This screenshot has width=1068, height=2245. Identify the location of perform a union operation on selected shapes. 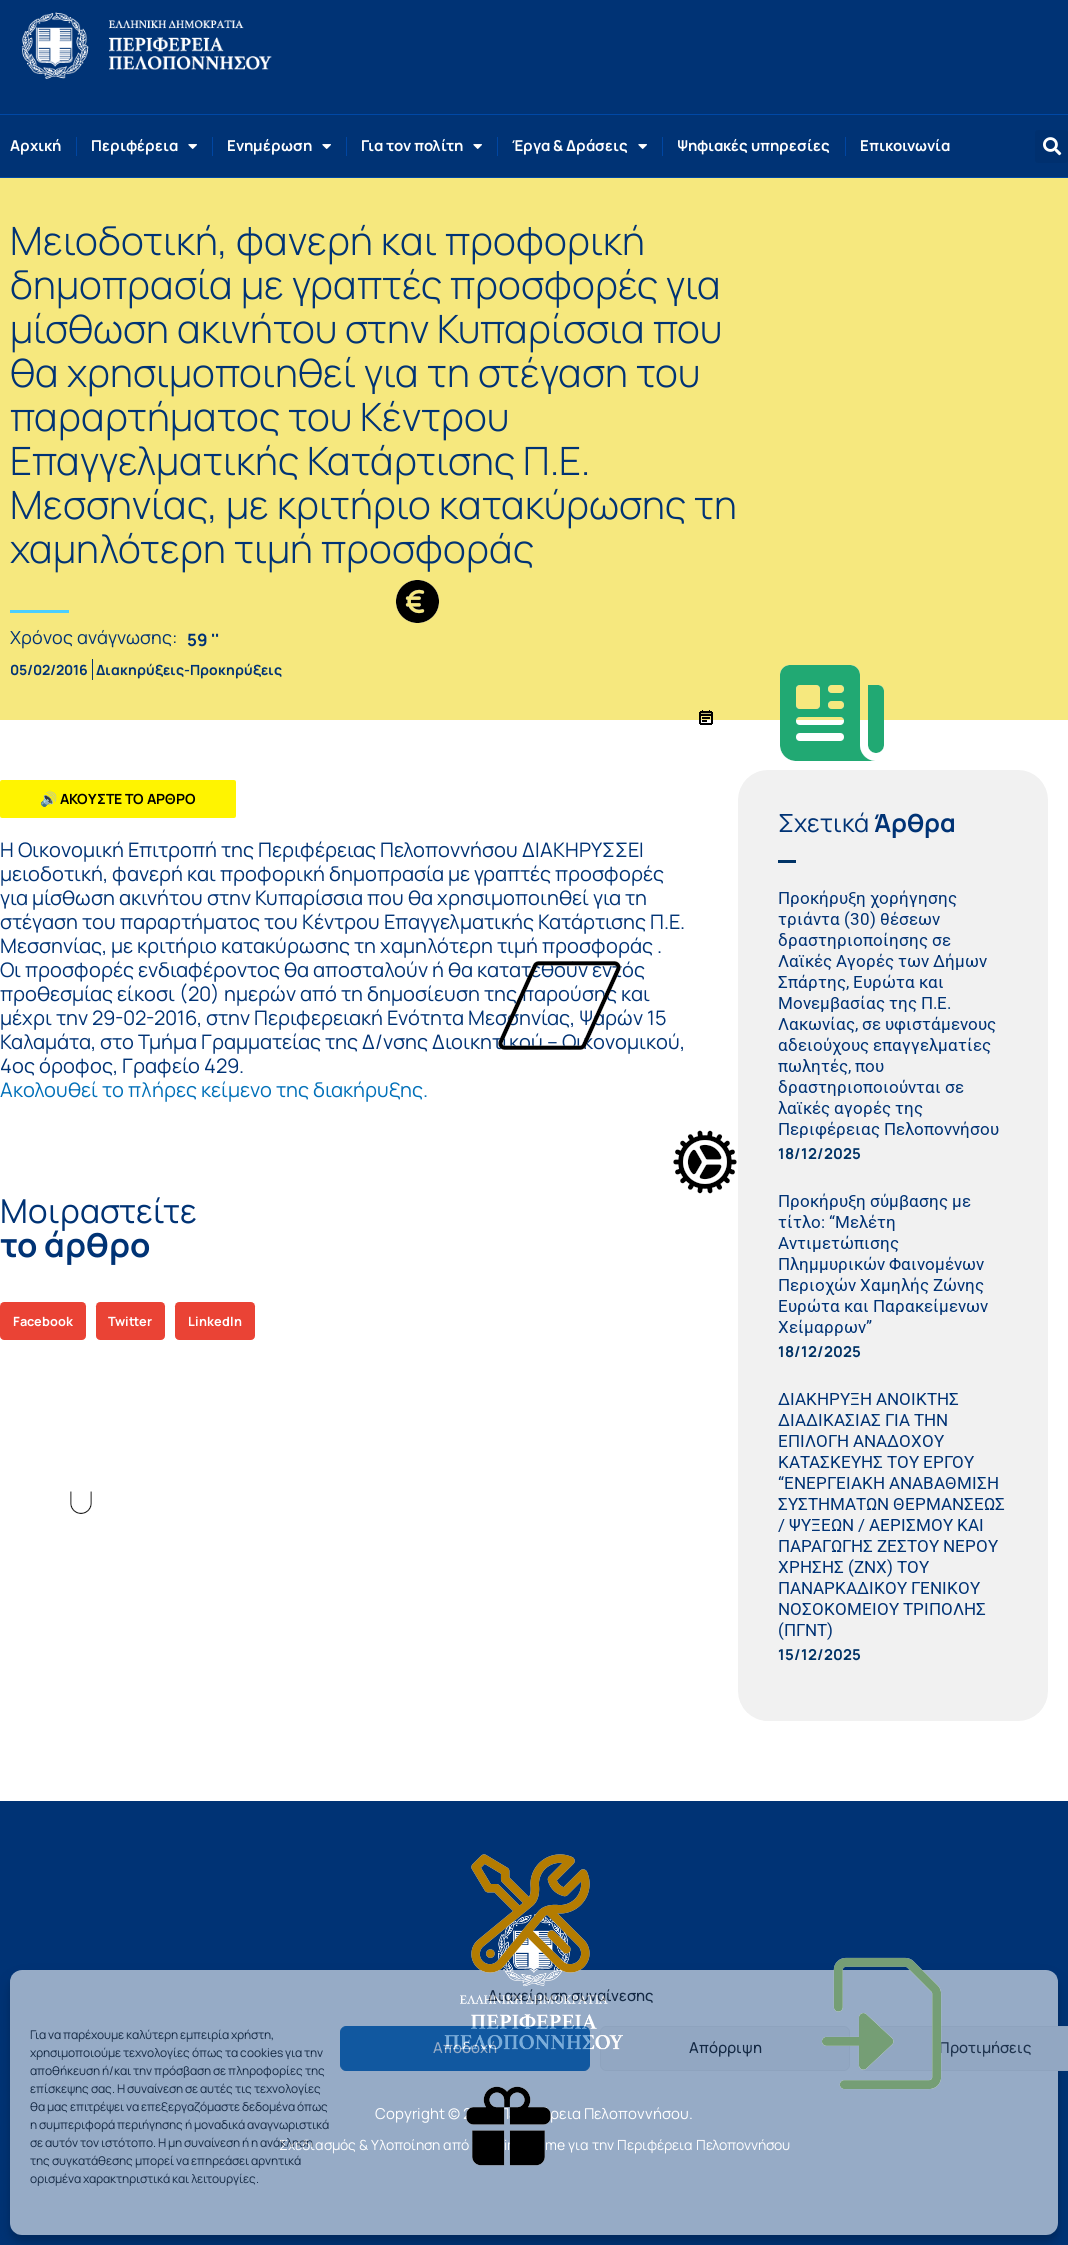
(81, 1501).